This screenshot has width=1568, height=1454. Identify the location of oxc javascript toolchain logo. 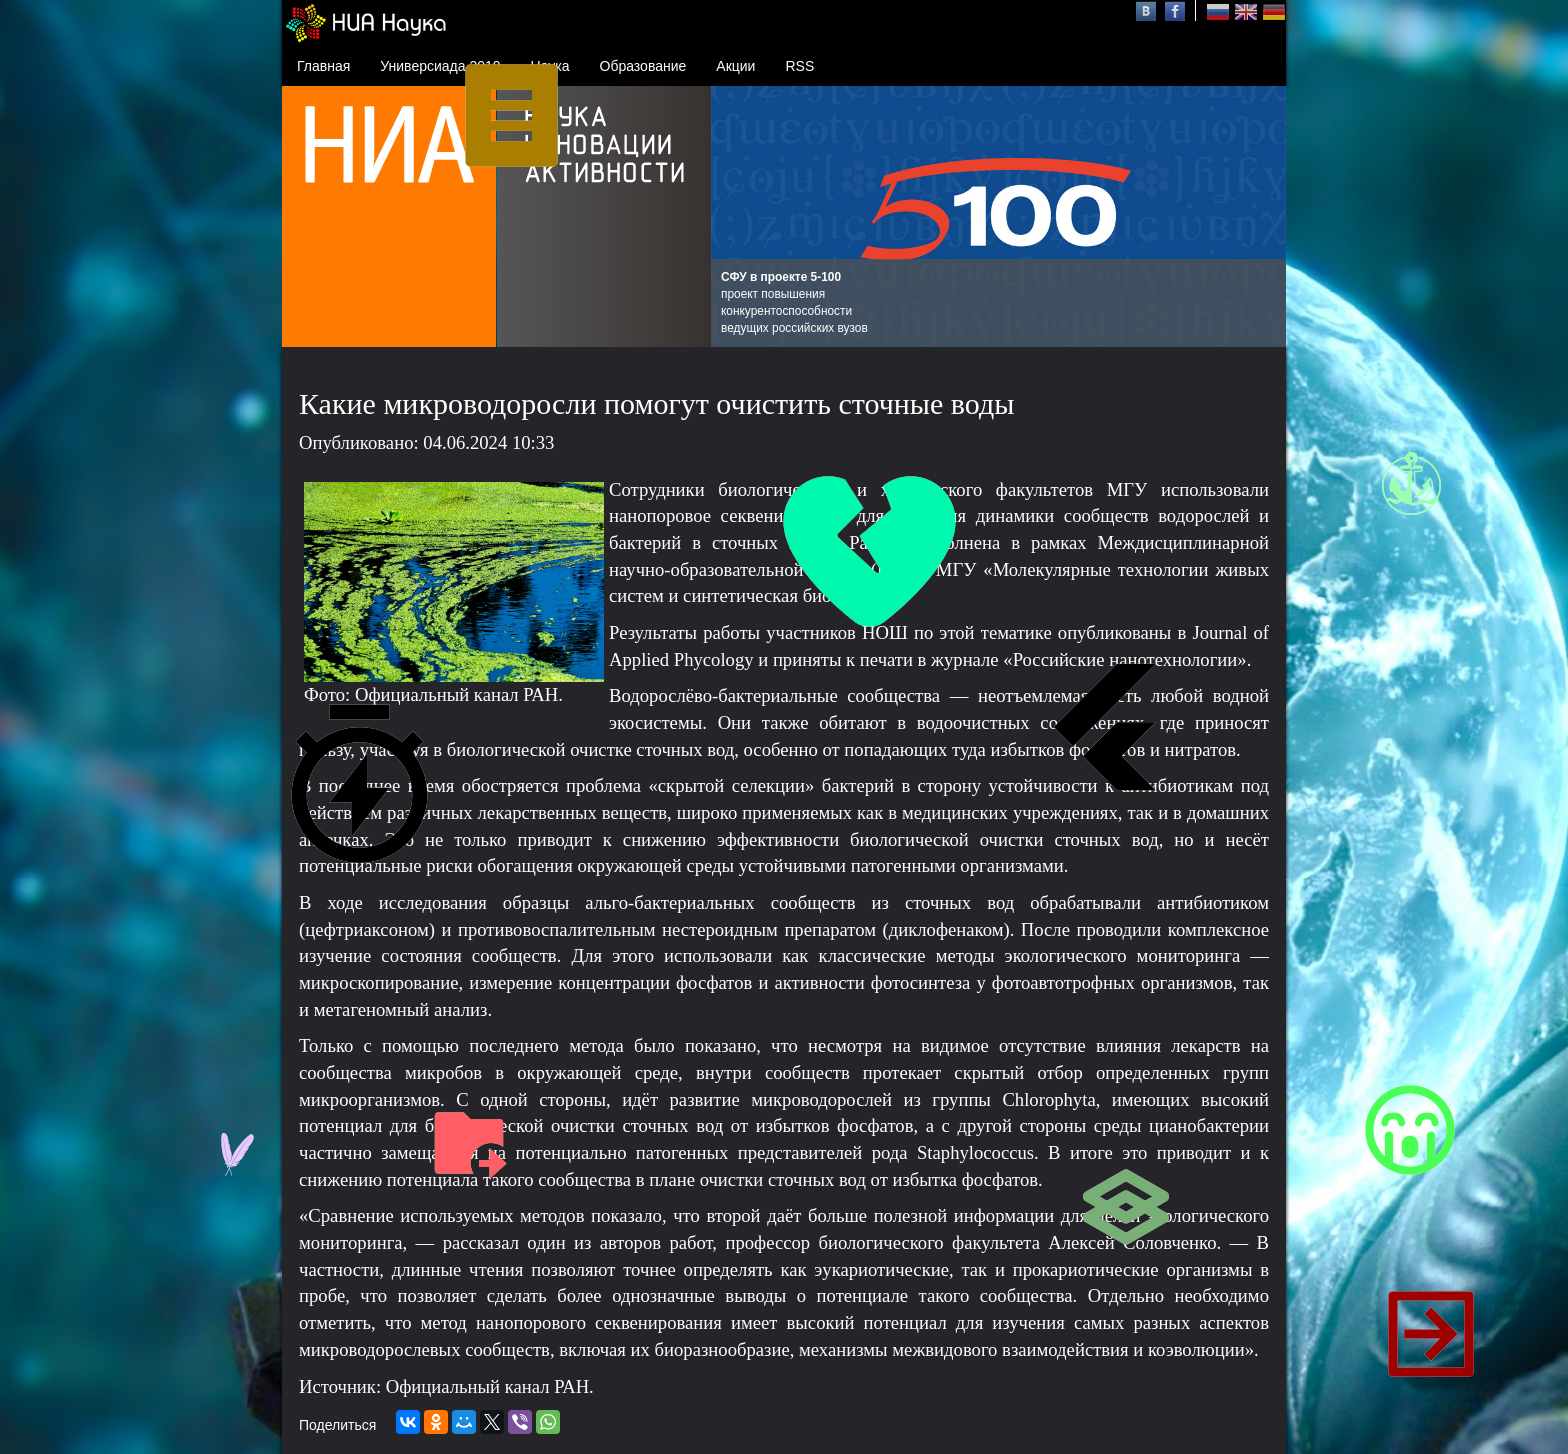
(1411, 483).